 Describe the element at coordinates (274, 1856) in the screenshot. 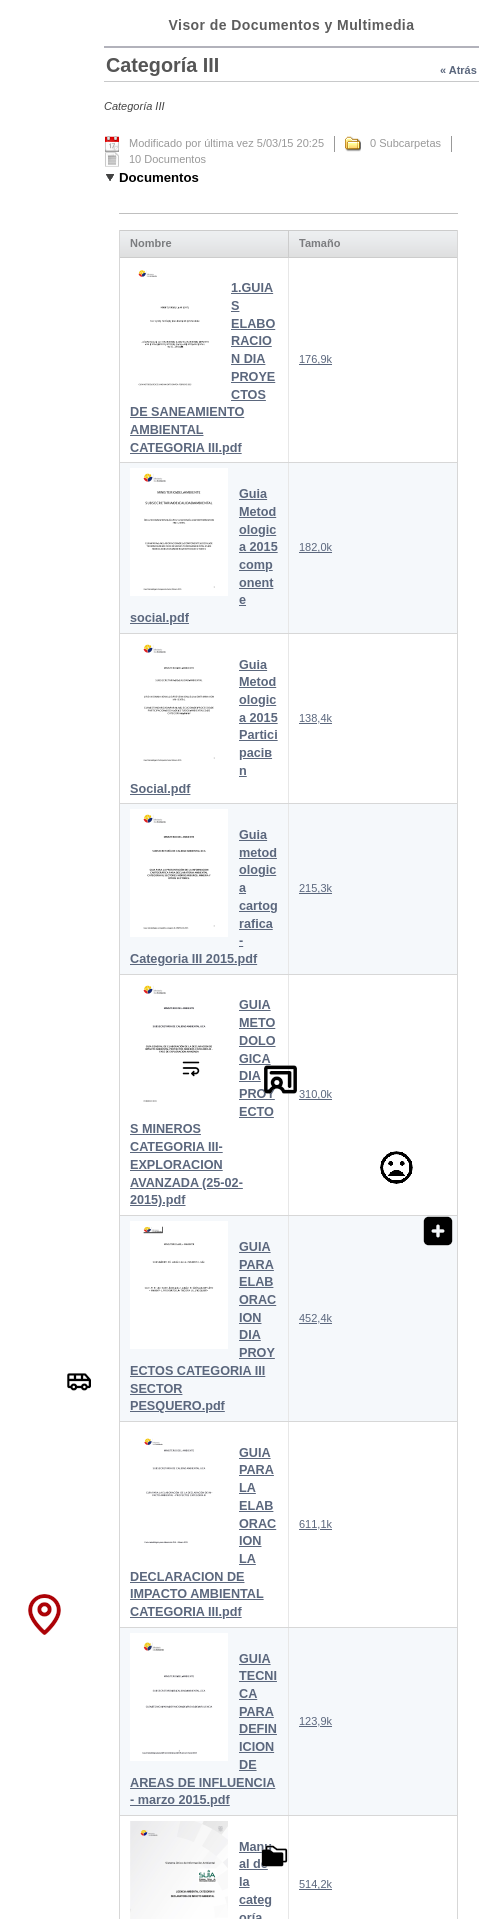

I see `browse all folders` at that location.